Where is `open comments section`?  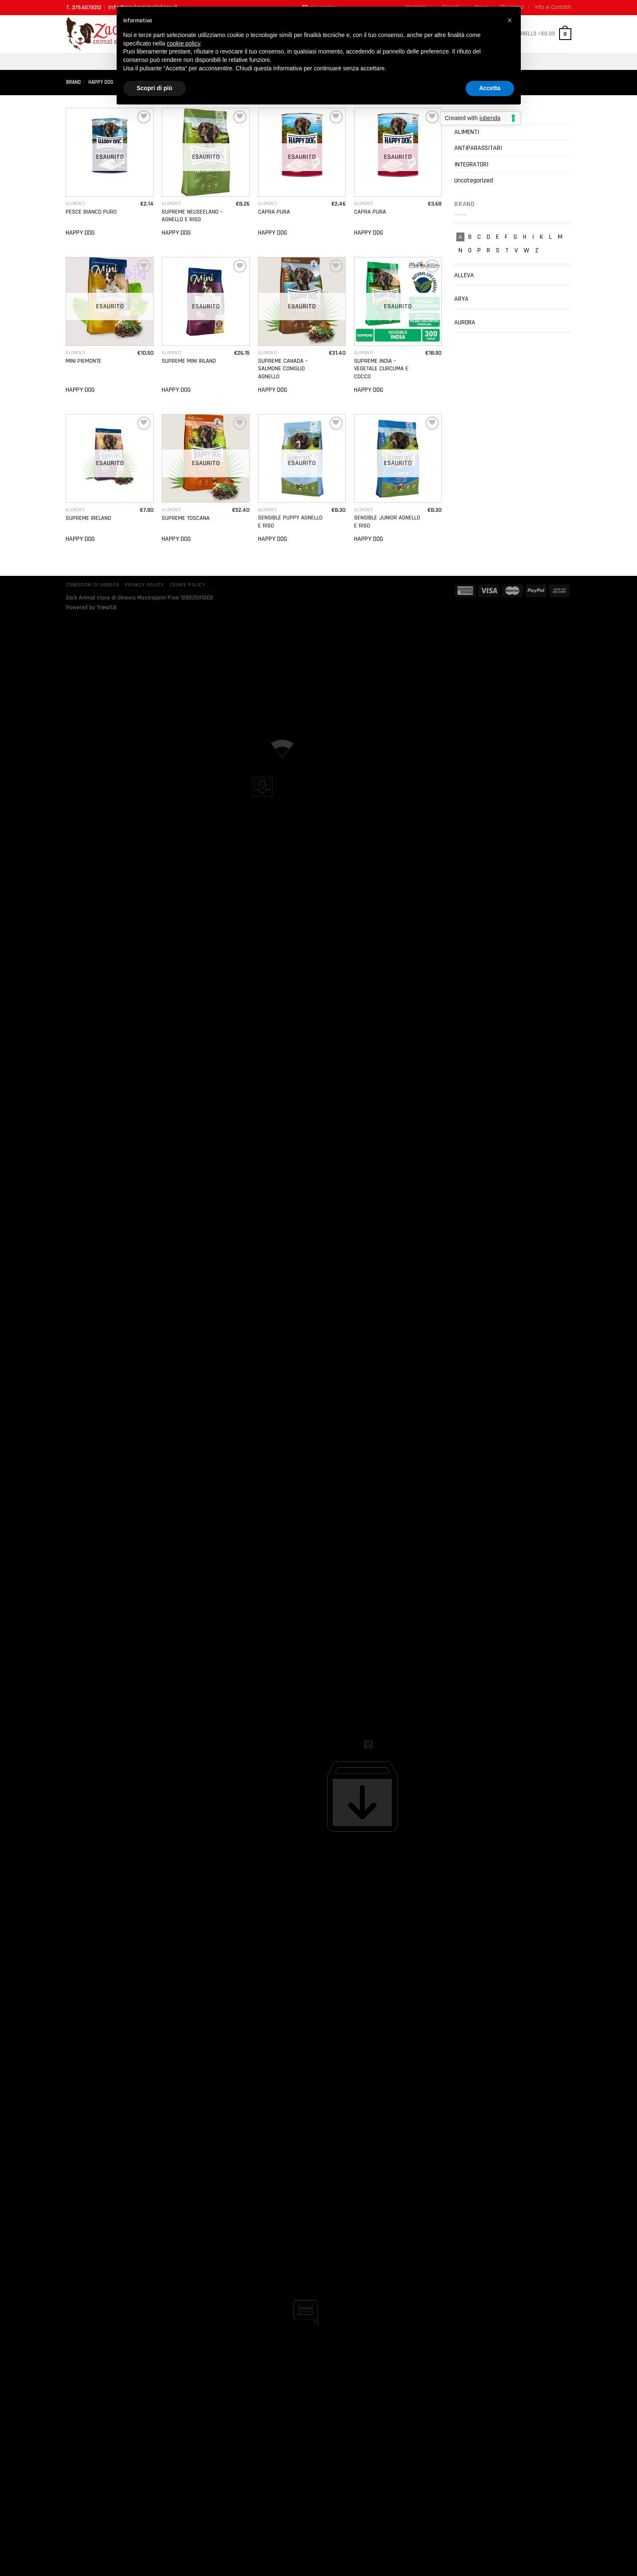 open comments section is located at coordinates (306, 2312).